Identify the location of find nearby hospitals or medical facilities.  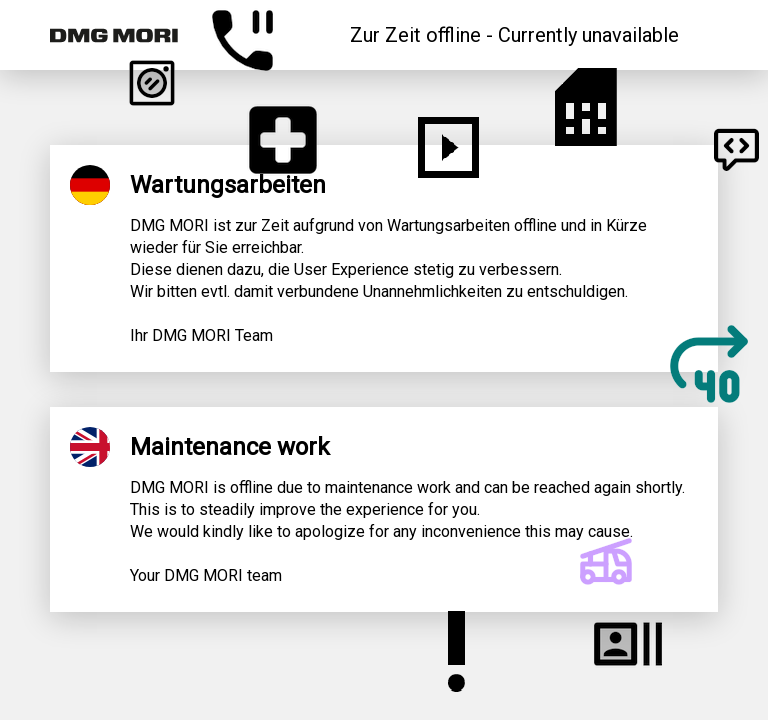
(283, 140).